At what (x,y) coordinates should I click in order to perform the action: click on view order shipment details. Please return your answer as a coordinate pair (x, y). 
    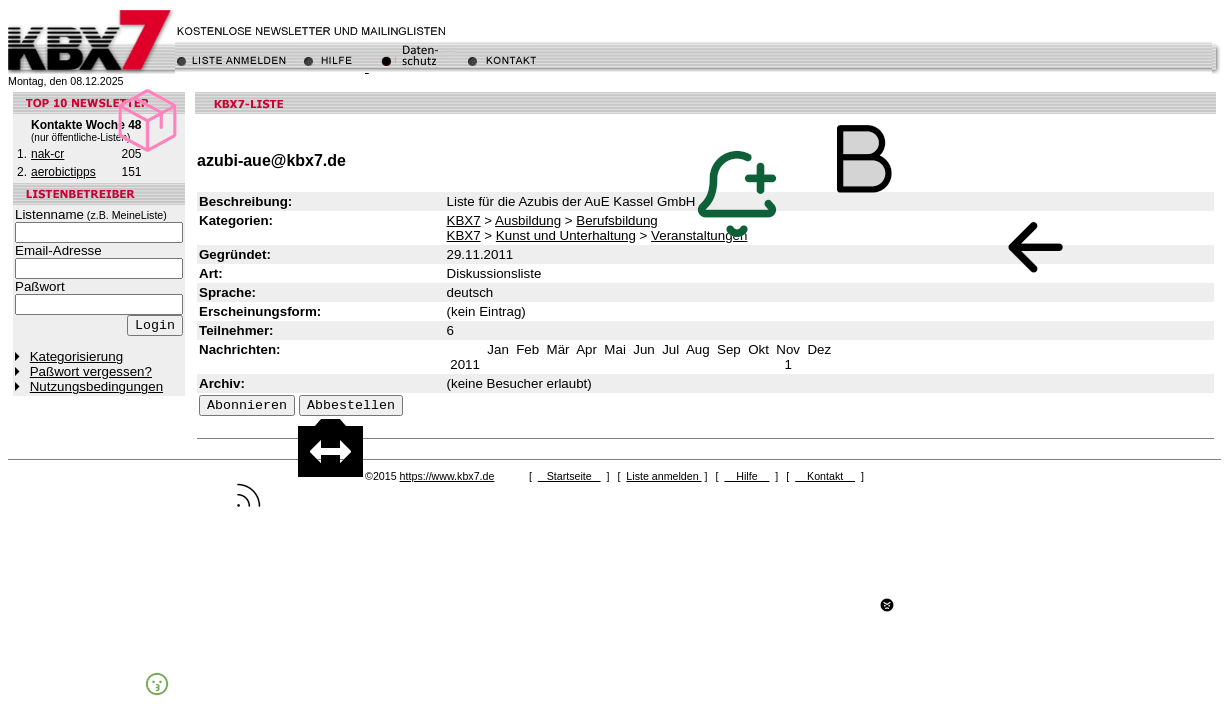
    Looking at the image, I should click on (147, 120).